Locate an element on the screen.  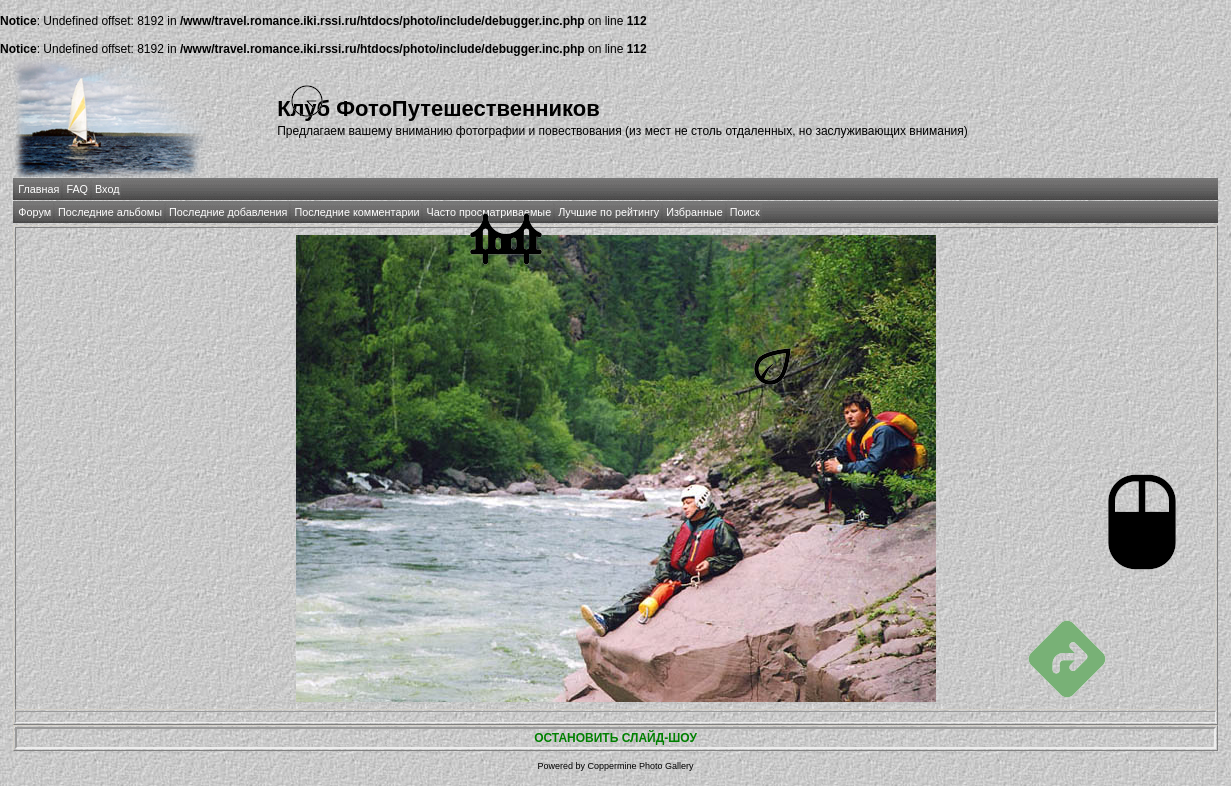
navigate to bridges or overpasses on a map is located at coordinates (506, 239).